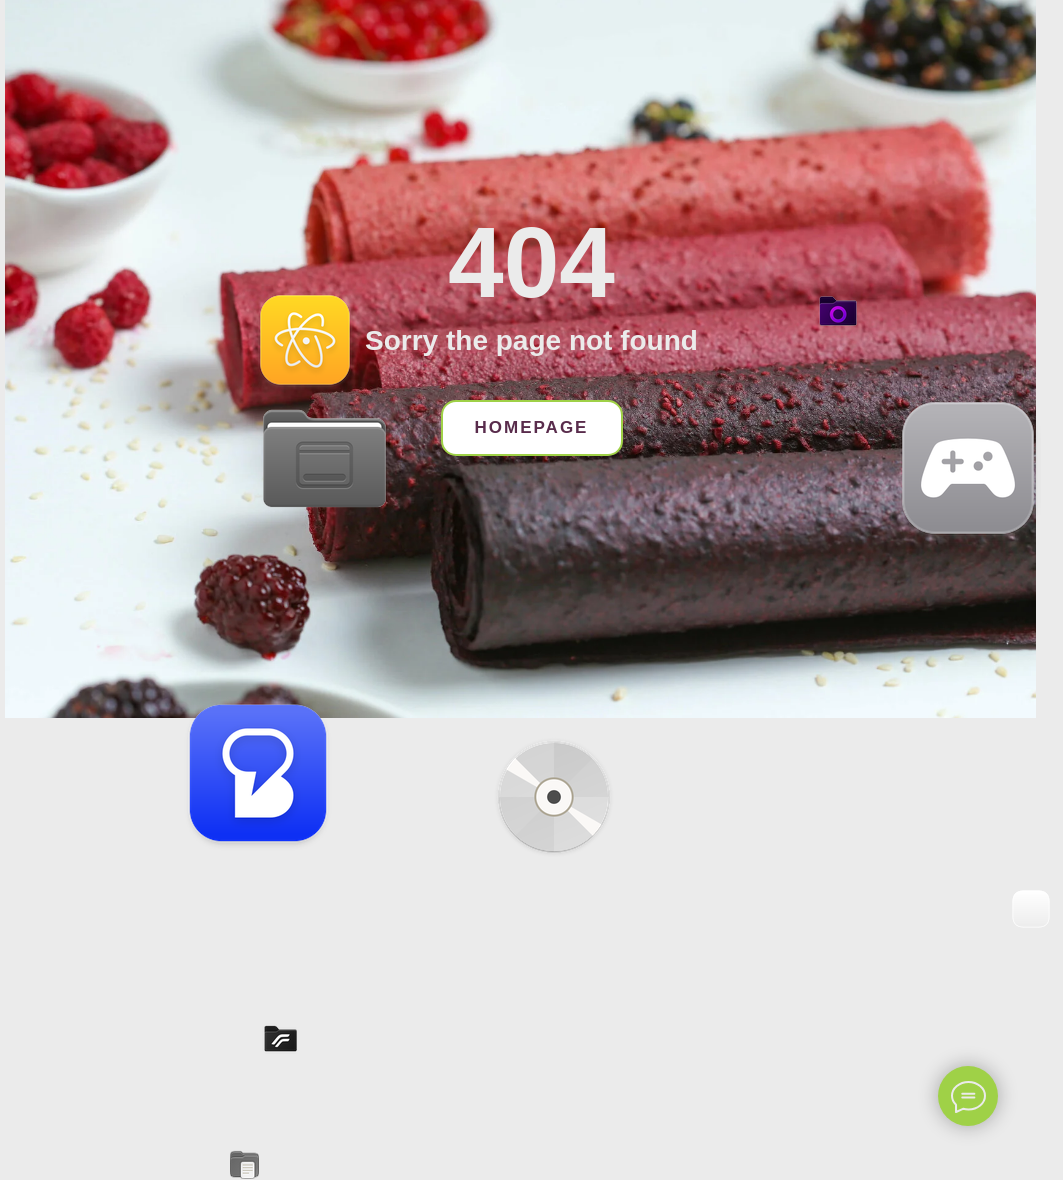  What do you see at coordinates (244, 1164) in the screenshot?
I see `open a file or document` at bounding box center [244, 1164].